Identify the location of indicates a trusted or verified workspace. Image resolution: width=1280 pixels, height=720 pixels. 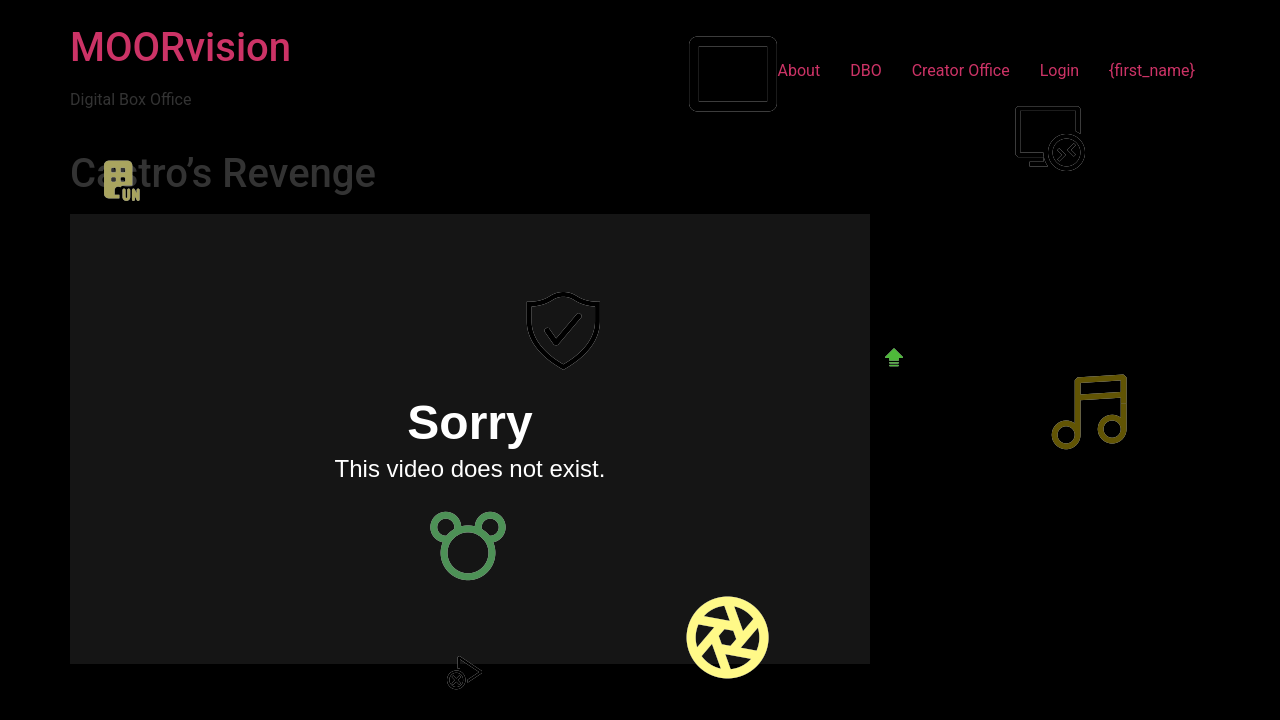
(563, 331).